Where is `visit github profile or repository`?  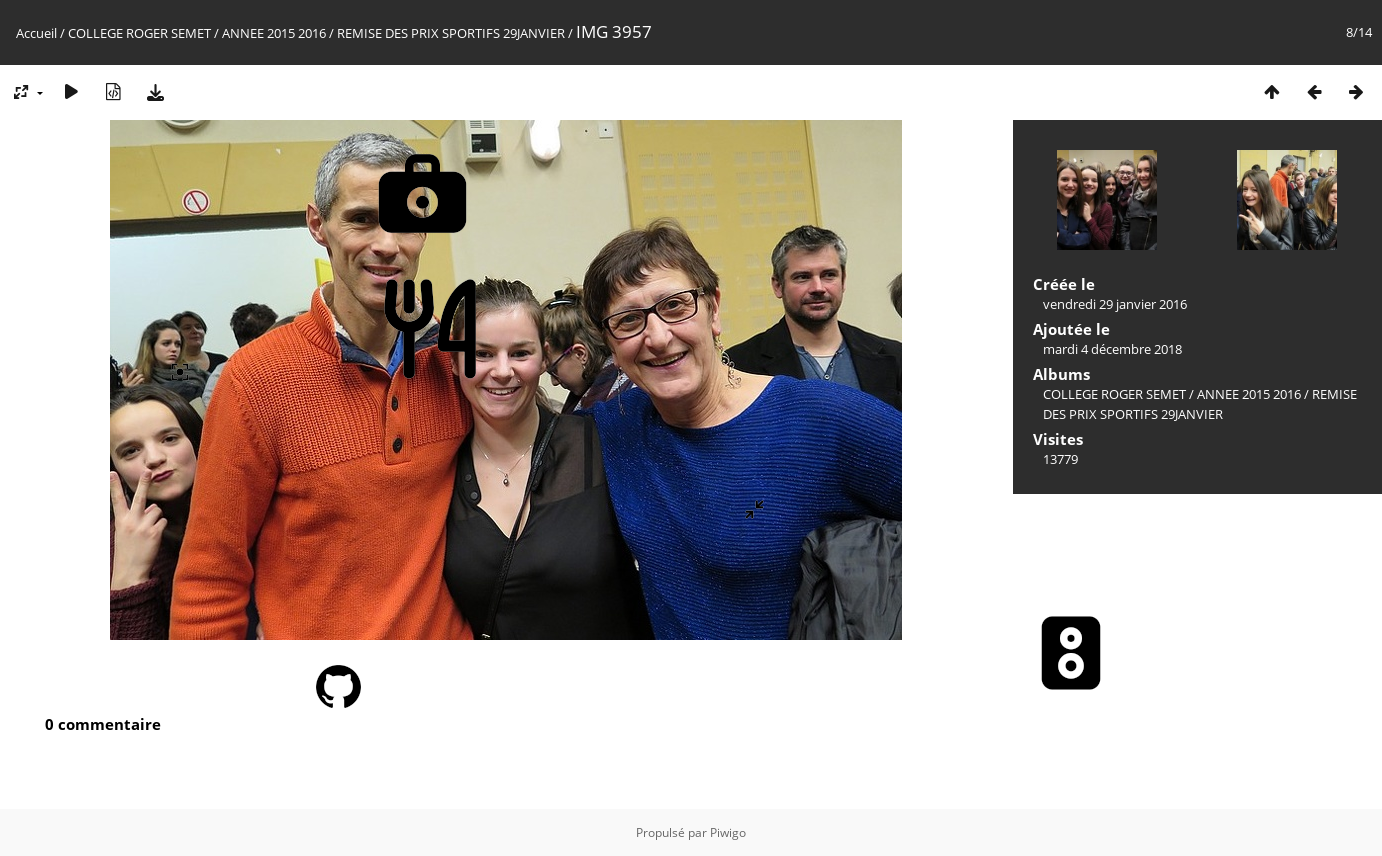 visit github profile or repository is located at coordinates (338, 687).